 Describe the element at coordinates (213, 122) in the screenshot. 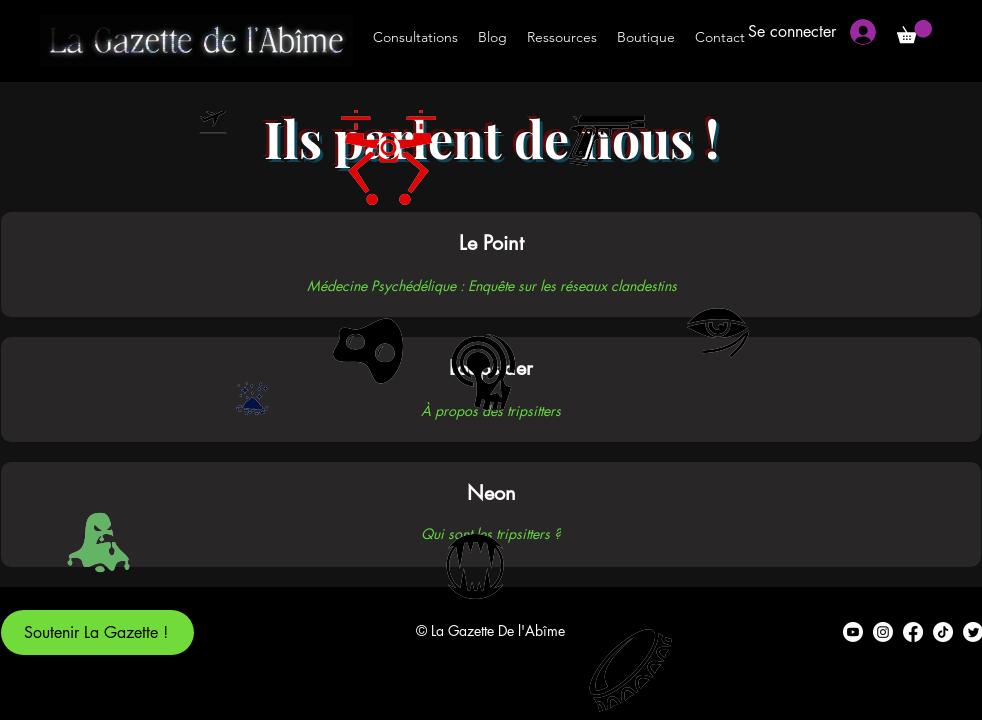

I see `view departing flights` at that location.